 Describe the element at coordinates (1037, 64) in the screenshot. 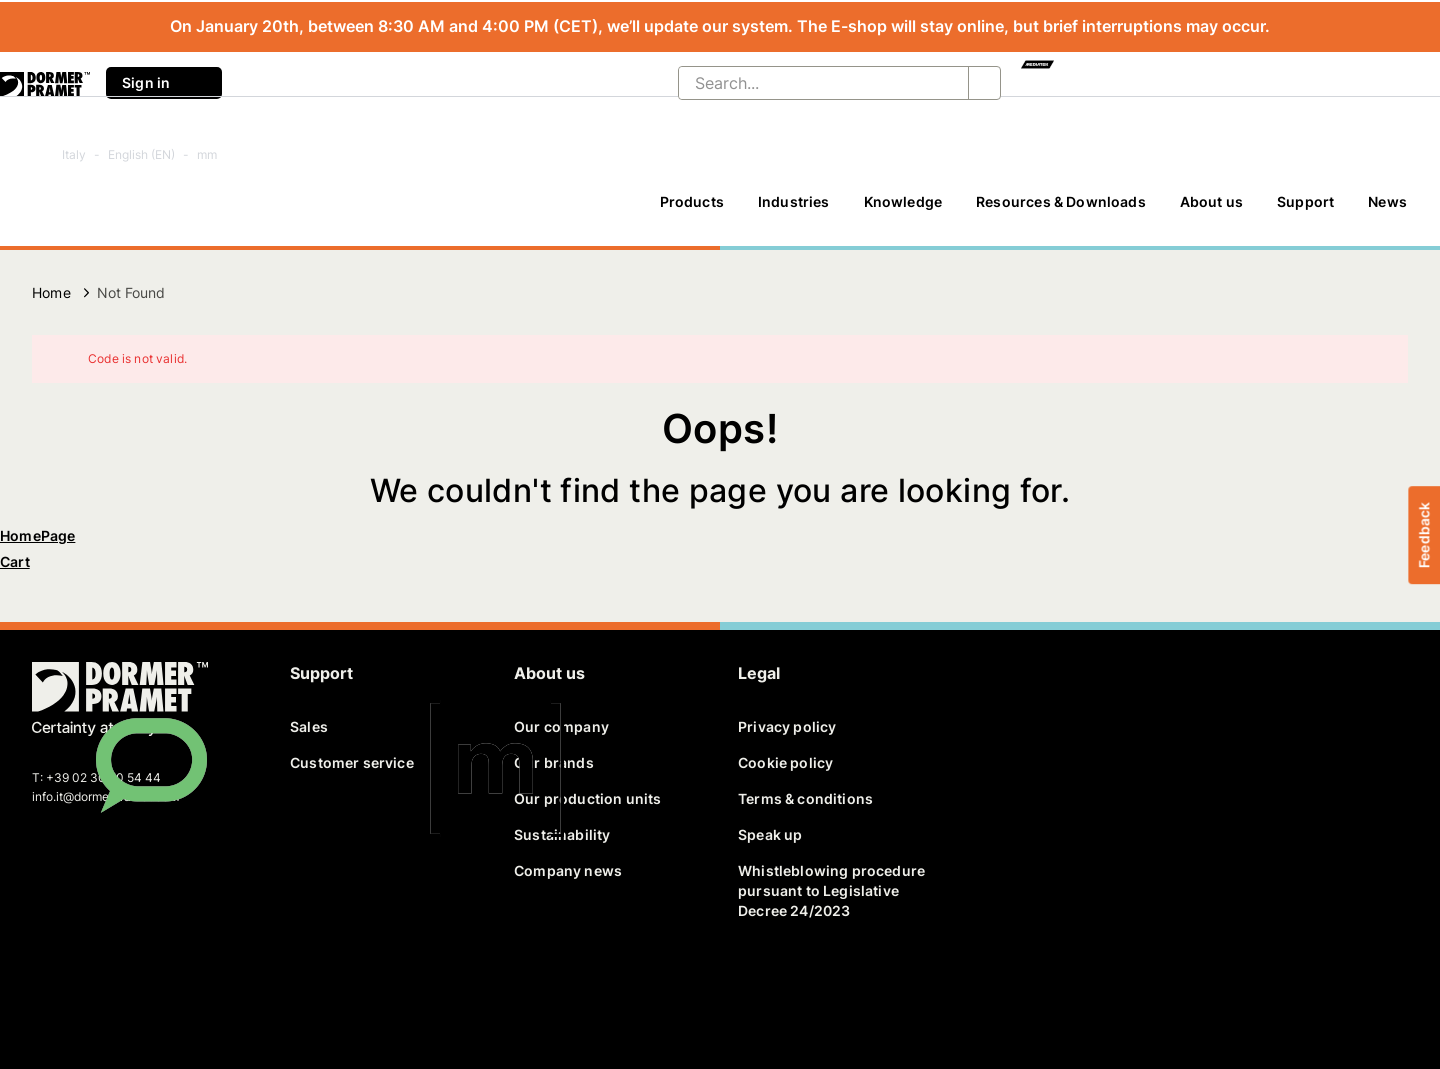

I see `MediaTek company logo` at that location.